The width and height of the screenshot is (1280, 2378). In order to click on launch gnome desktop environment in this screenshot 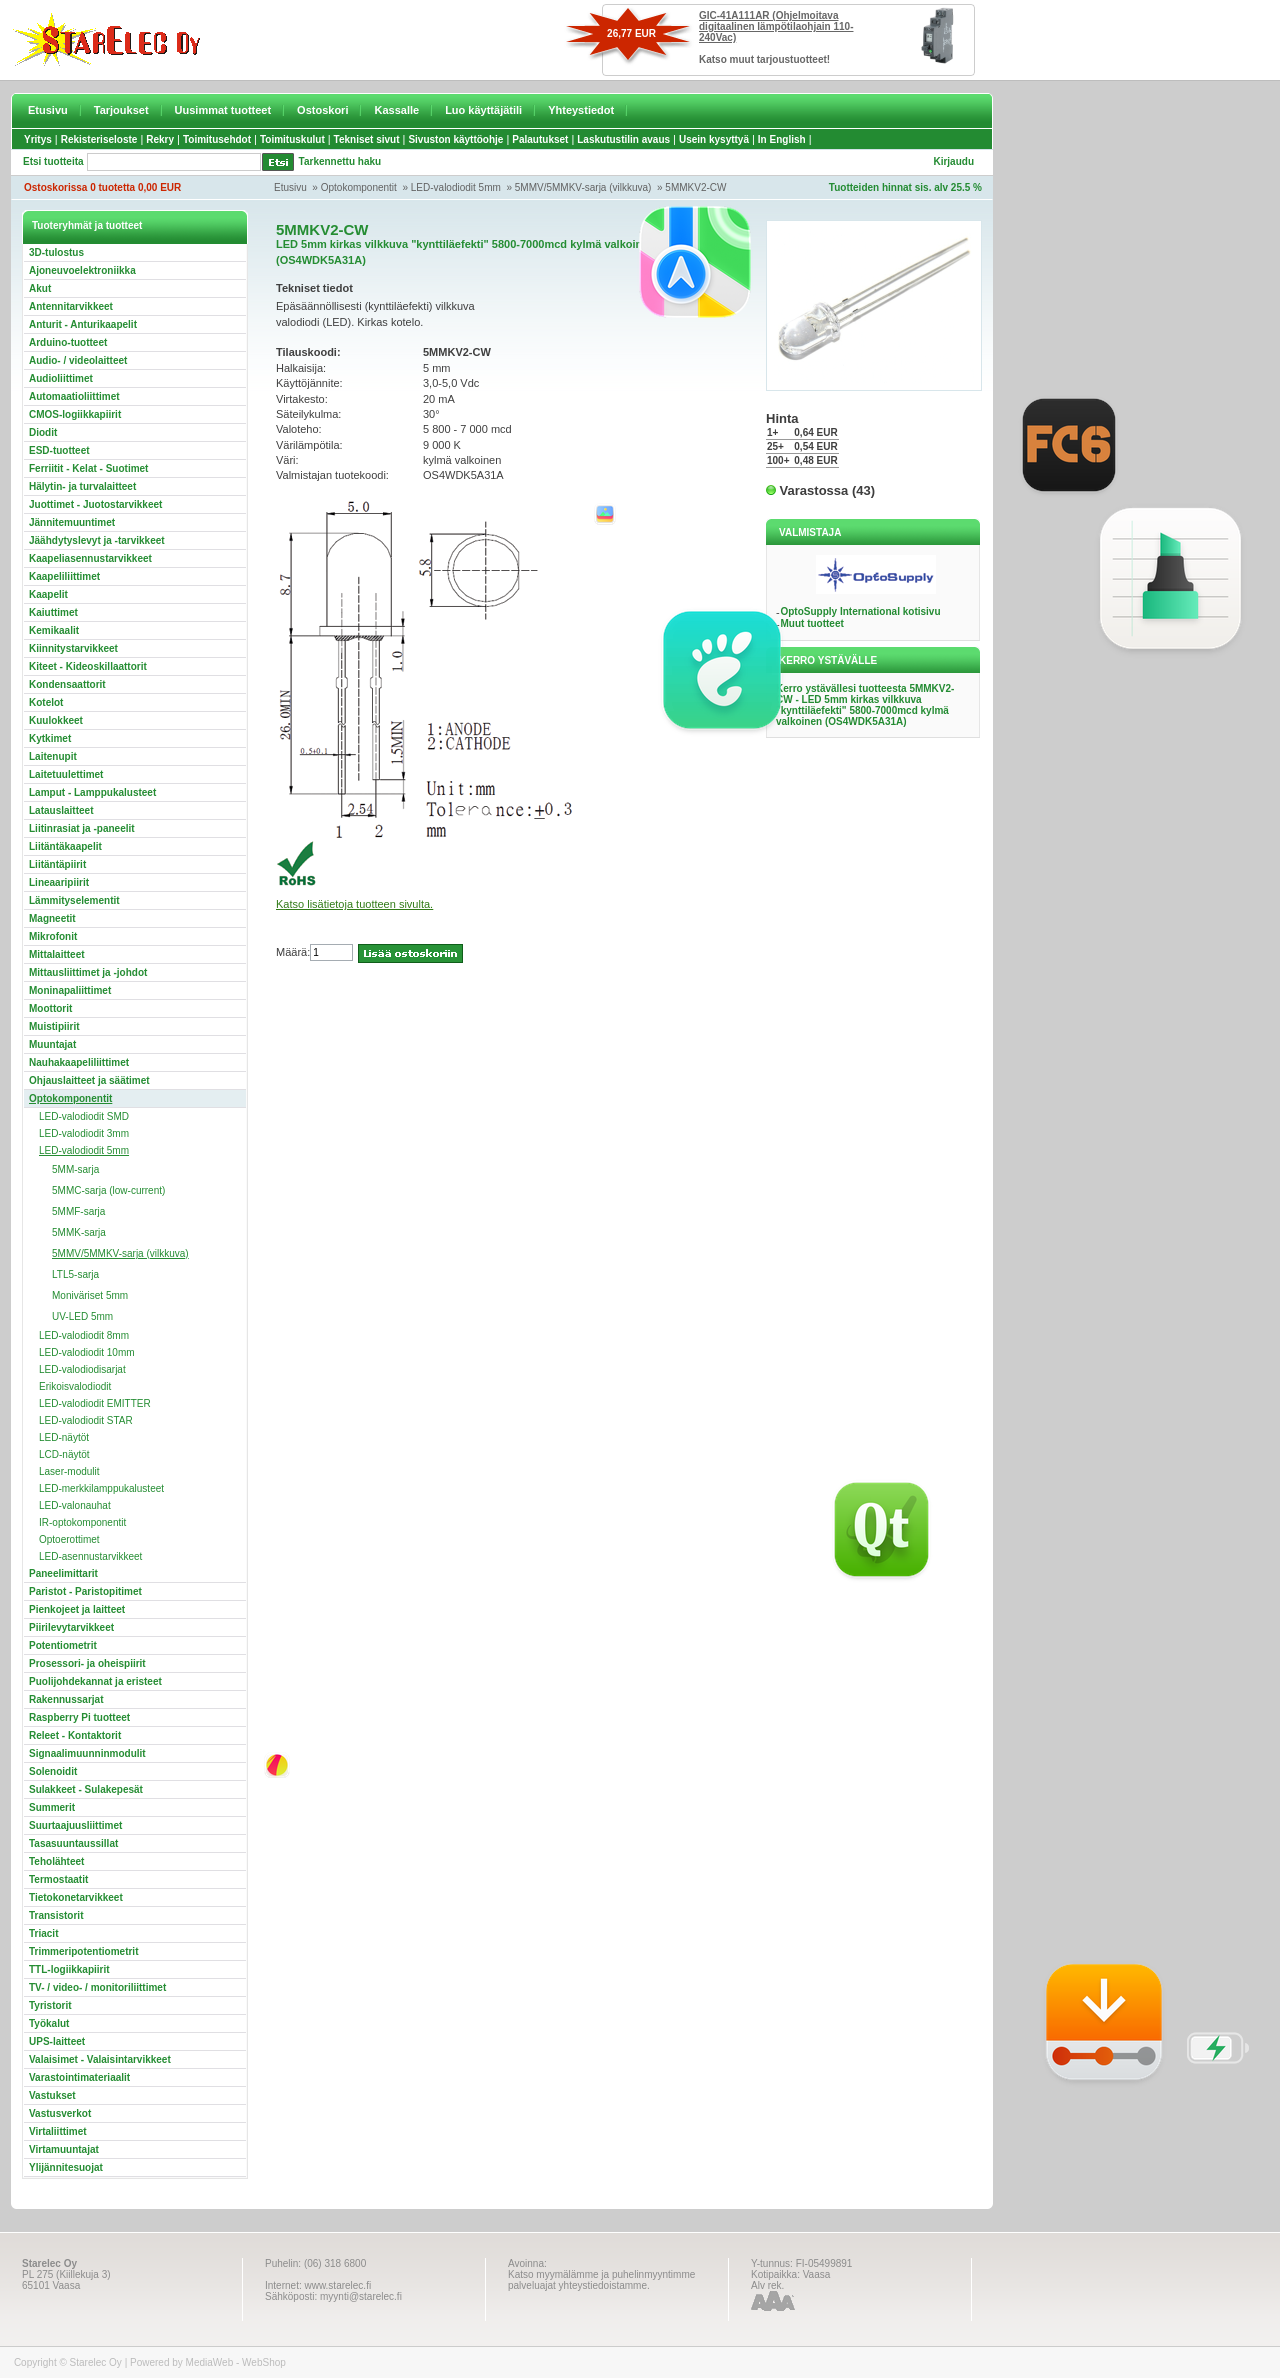, I will do `click(722, 670)`.